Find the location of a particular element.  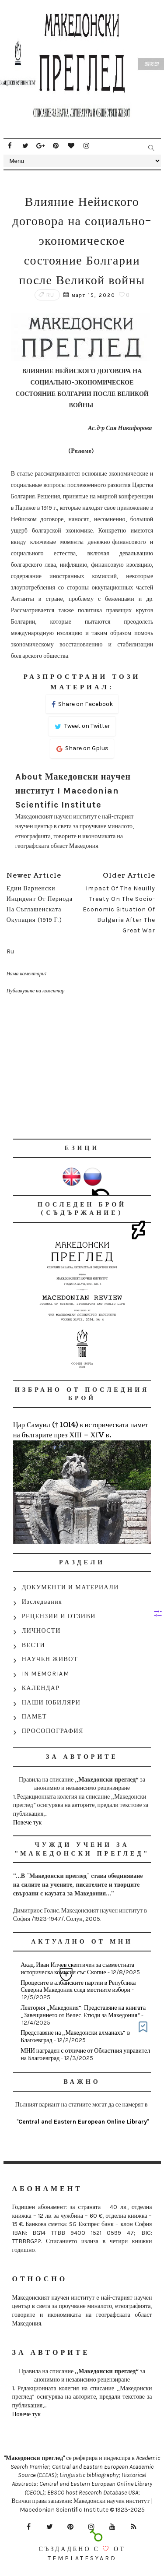

visit deviantart profile or page is located at coordinates (138, 1230).